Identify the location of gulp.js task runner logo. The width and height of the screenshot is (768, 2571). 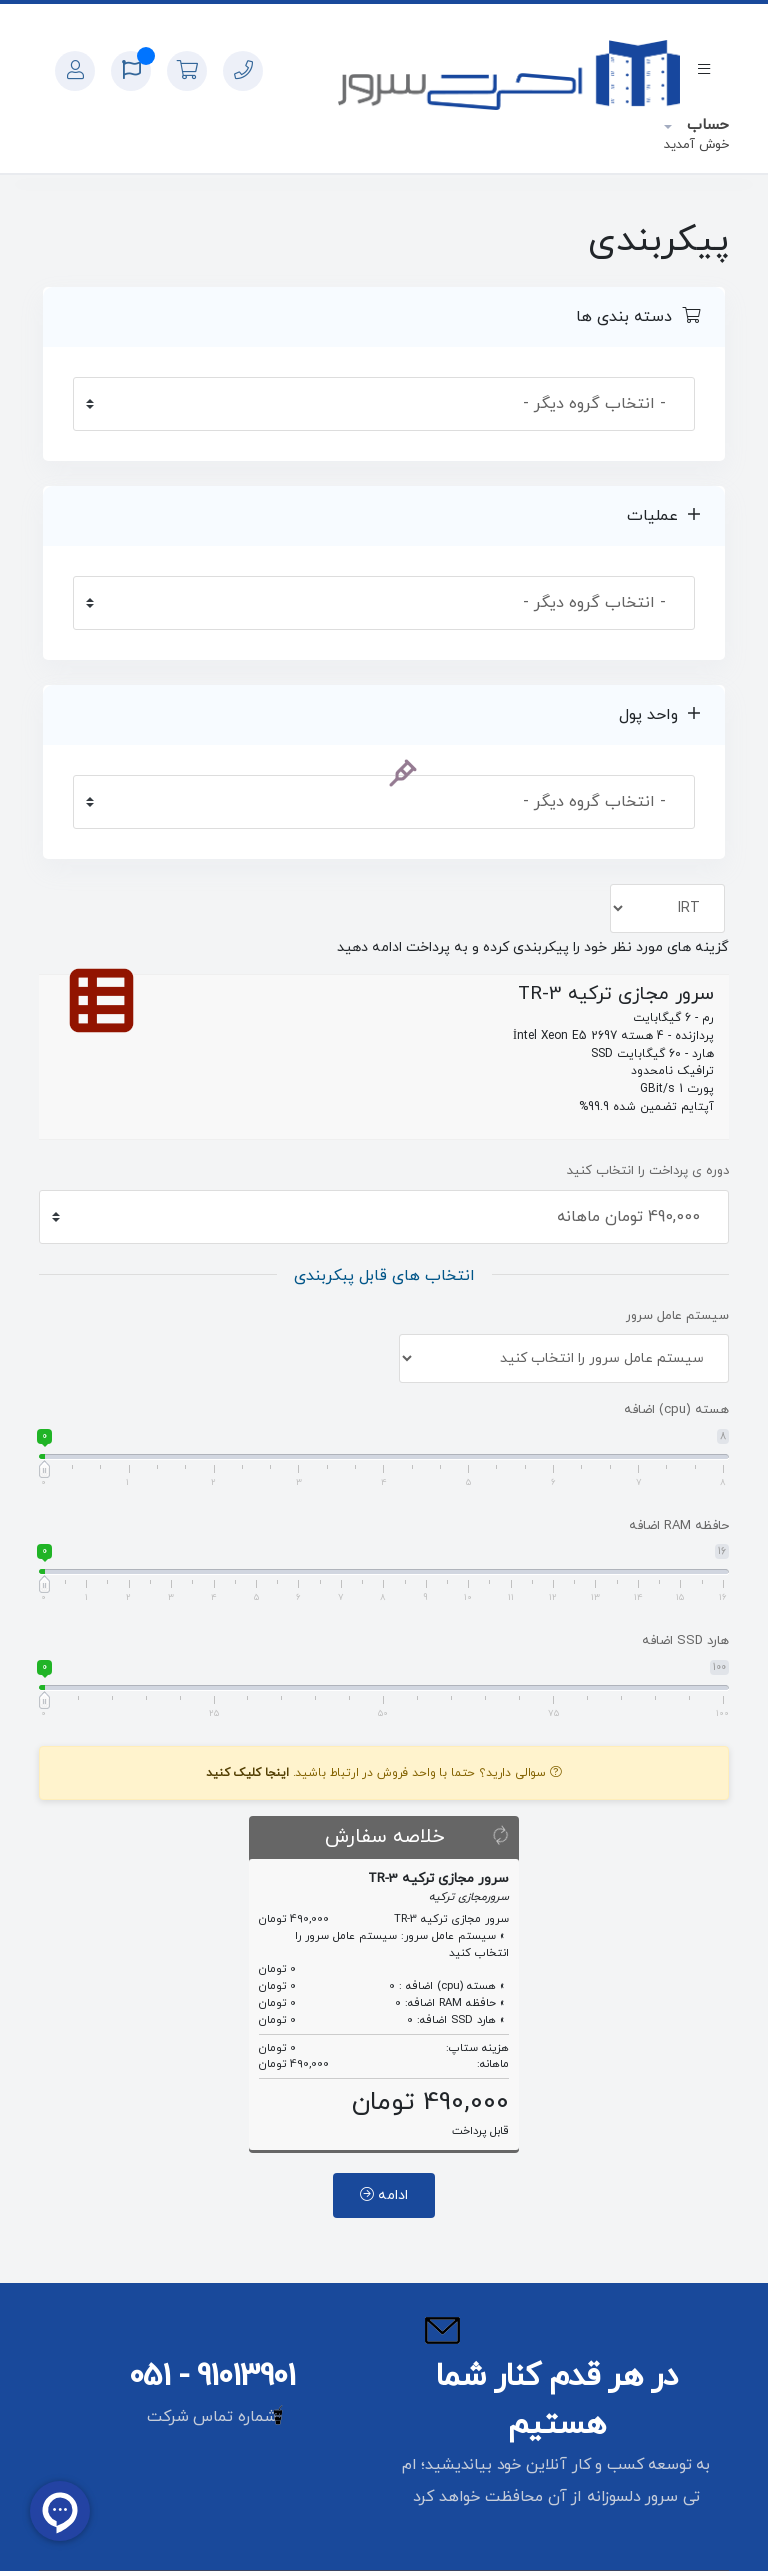
(278, 2415).